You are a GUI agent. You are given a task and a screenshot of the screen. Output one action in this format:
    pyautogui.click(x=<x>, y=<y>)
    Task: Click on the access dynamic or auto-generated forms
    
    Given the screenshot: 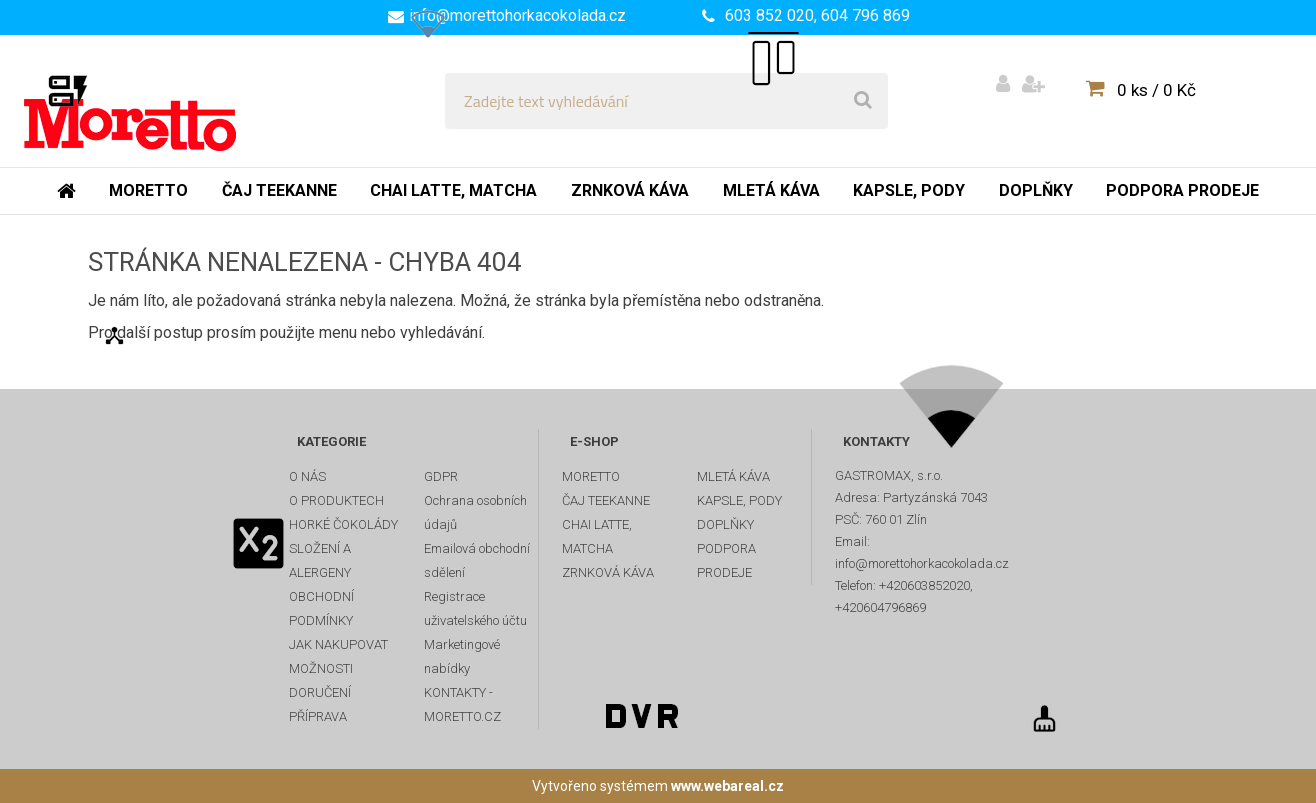 What is the action you would take?
    pyautogui.click(x=68, y=91)
    